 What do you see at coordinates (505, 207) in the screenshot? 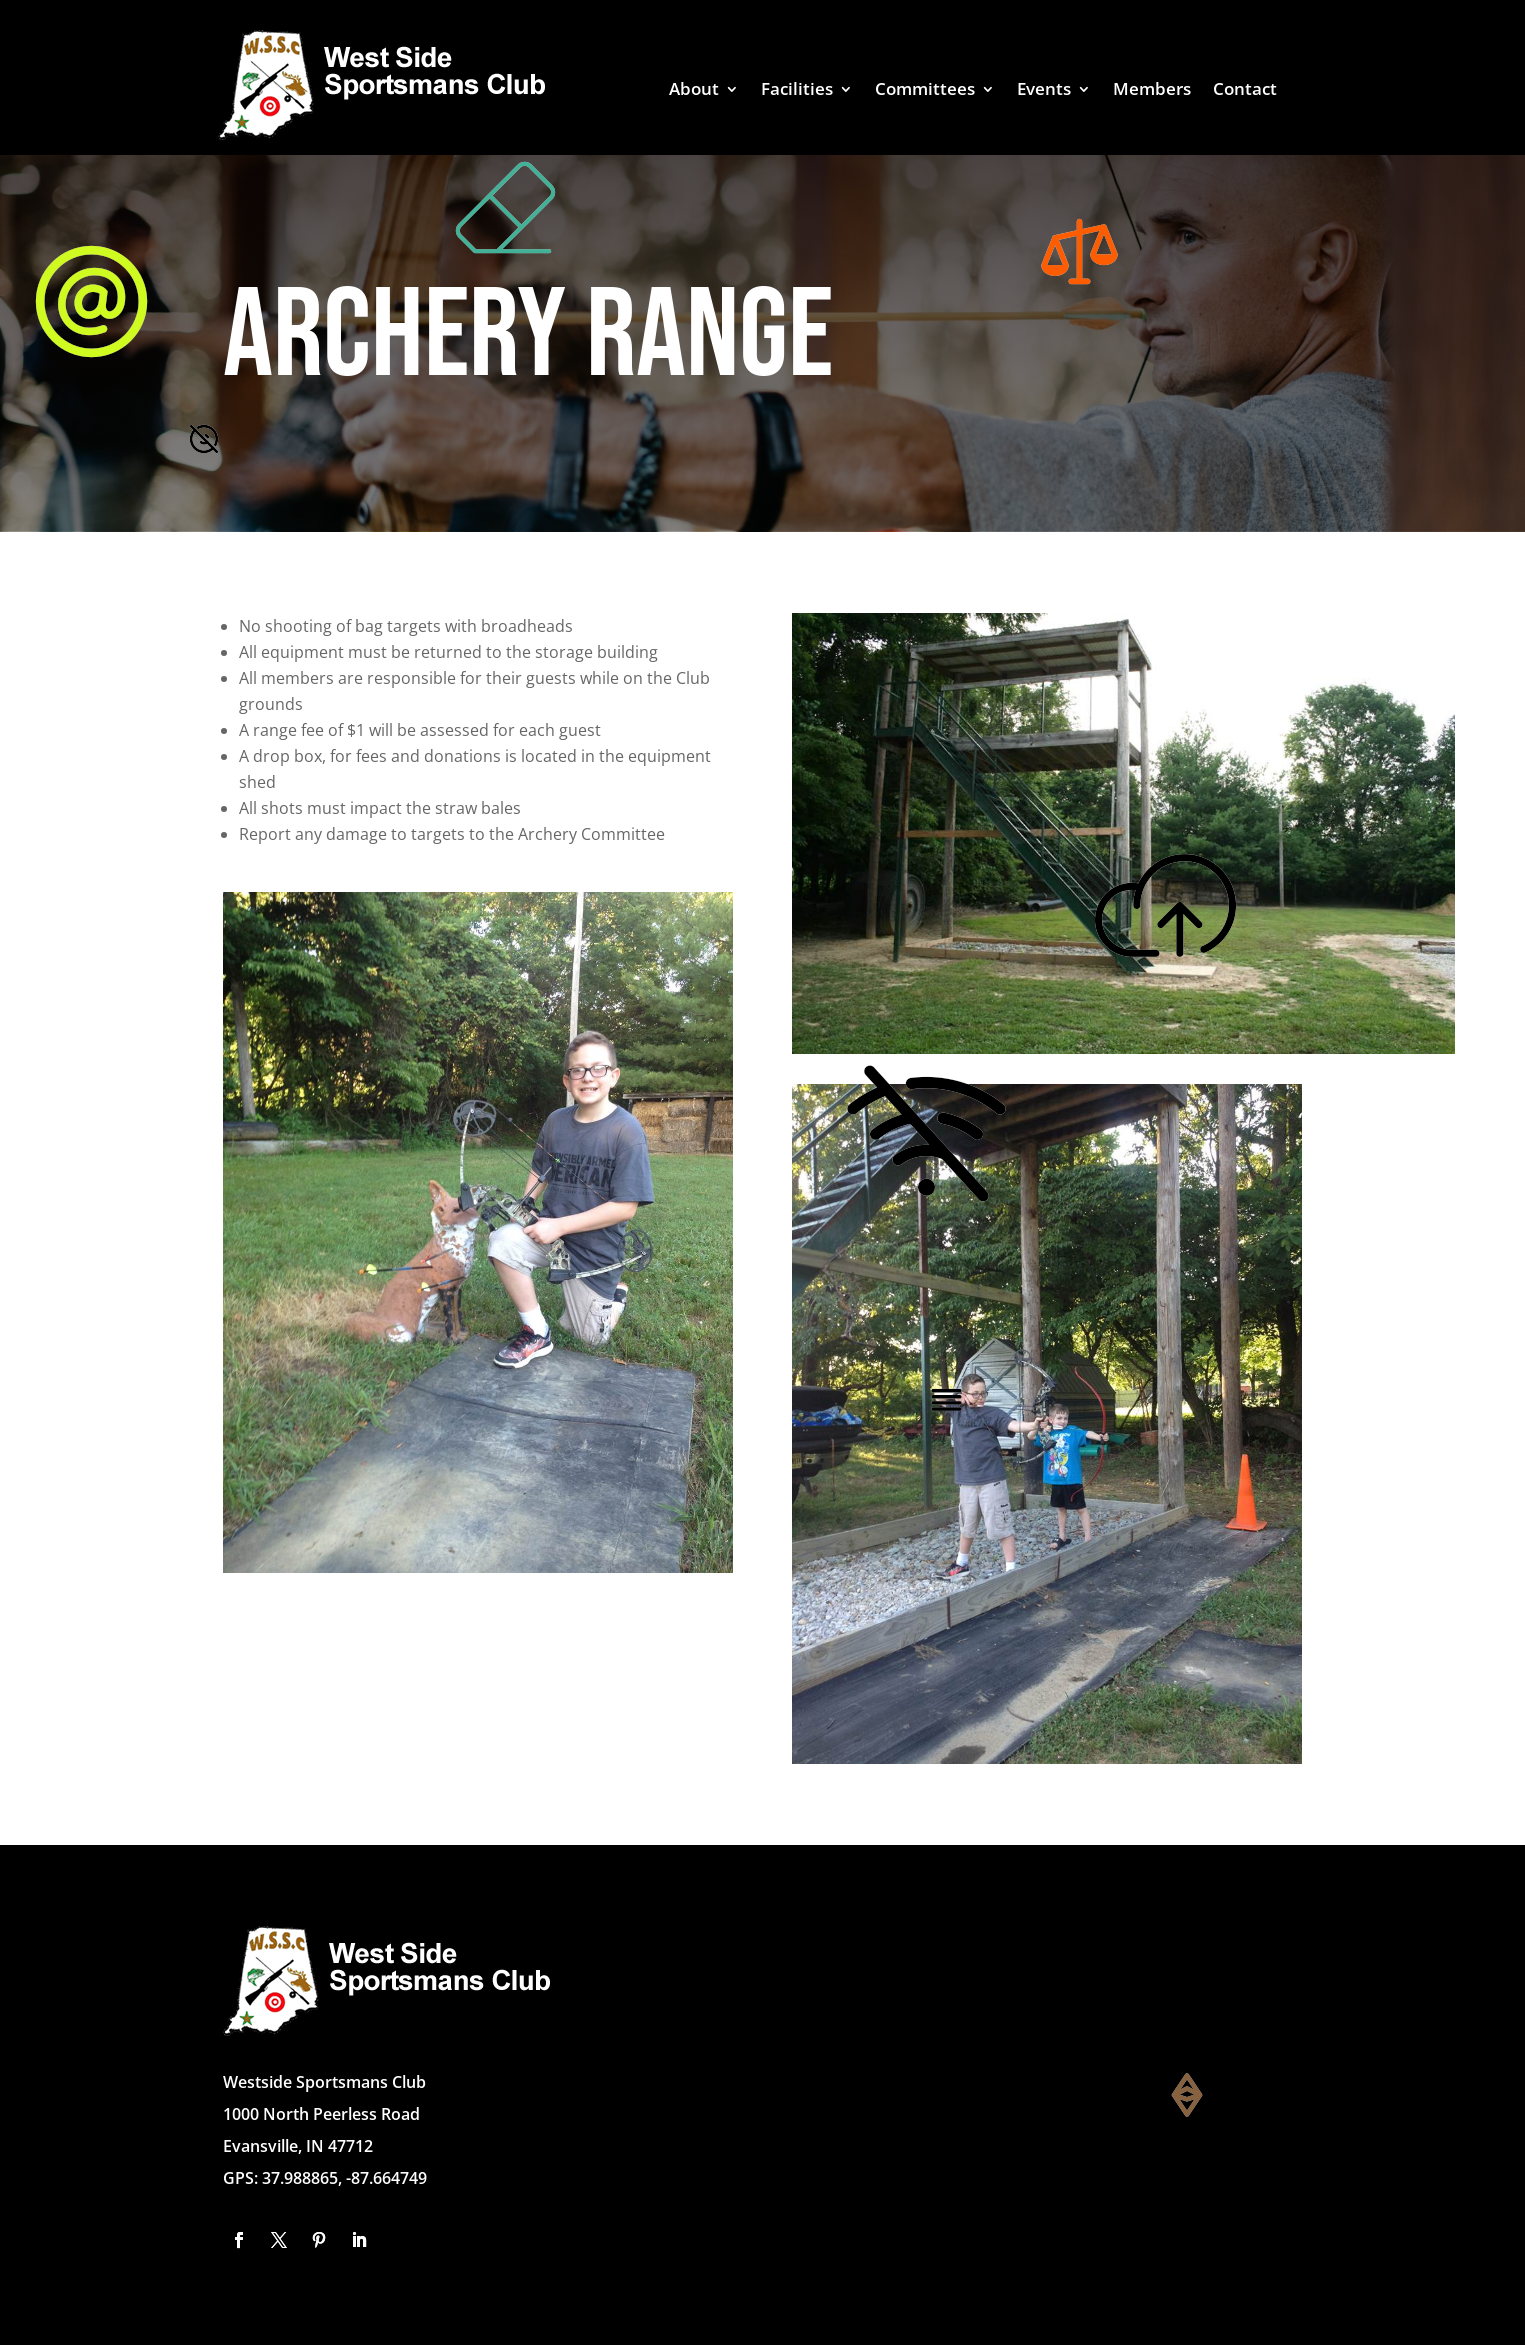
I see `erase or delete content` at bounding box center [505, 207].